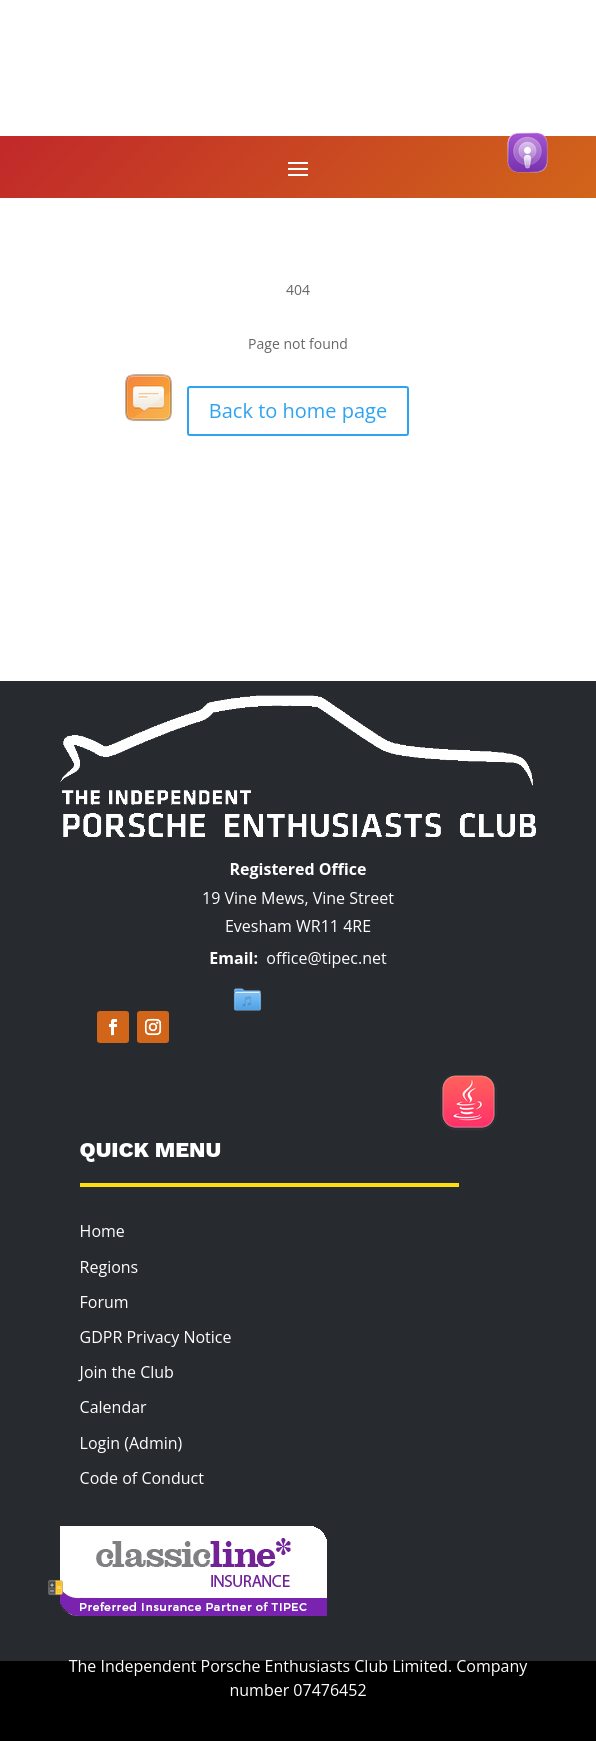 This screenshot has width=596, height=1741. I want to click on open instant messaging app, so click(148, 397).